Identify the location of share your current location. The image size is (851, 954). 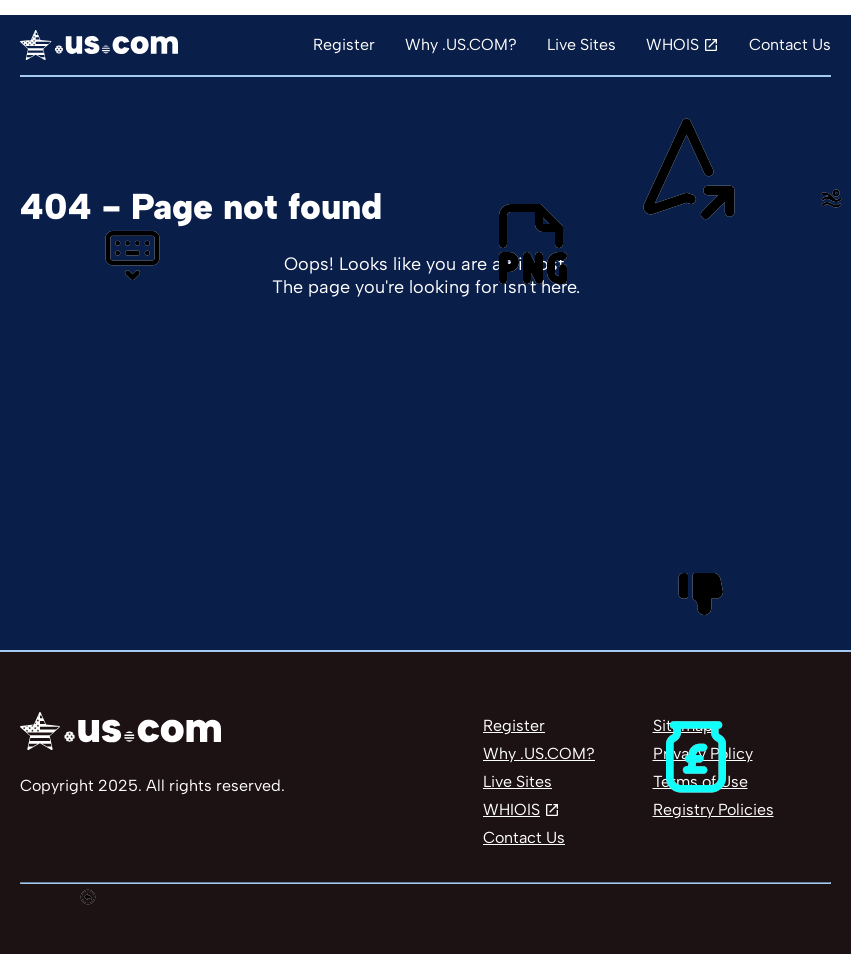
(686, 166).